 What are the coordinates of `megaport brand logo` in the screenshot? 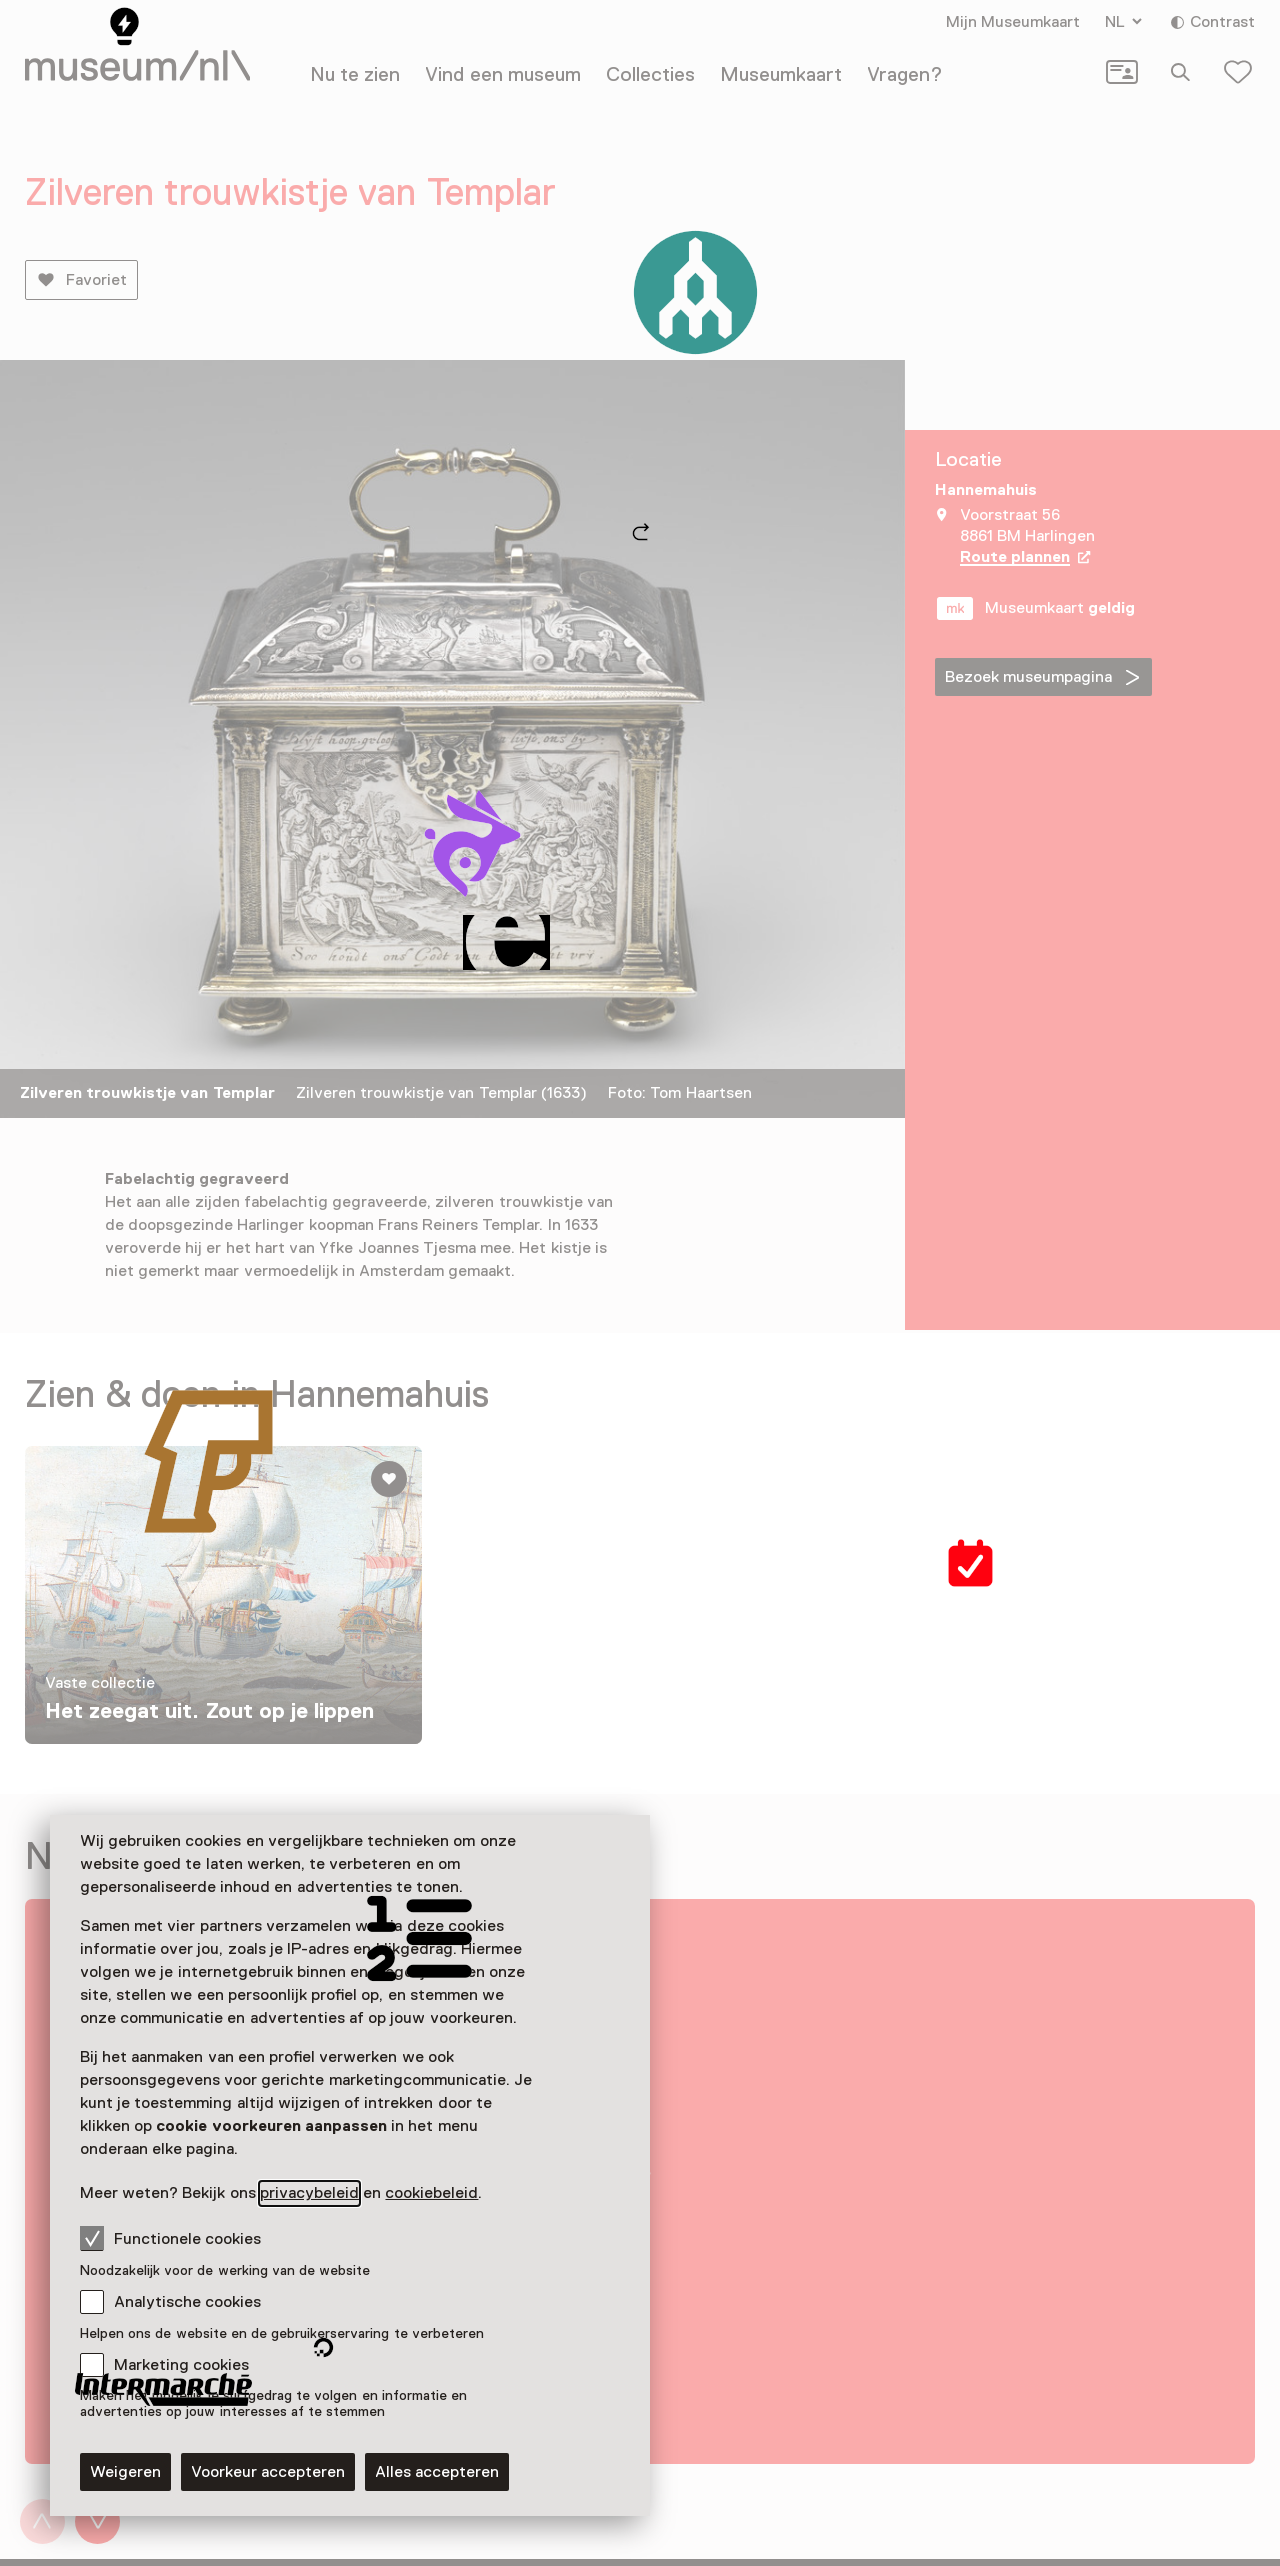 It's located at (695, 292).